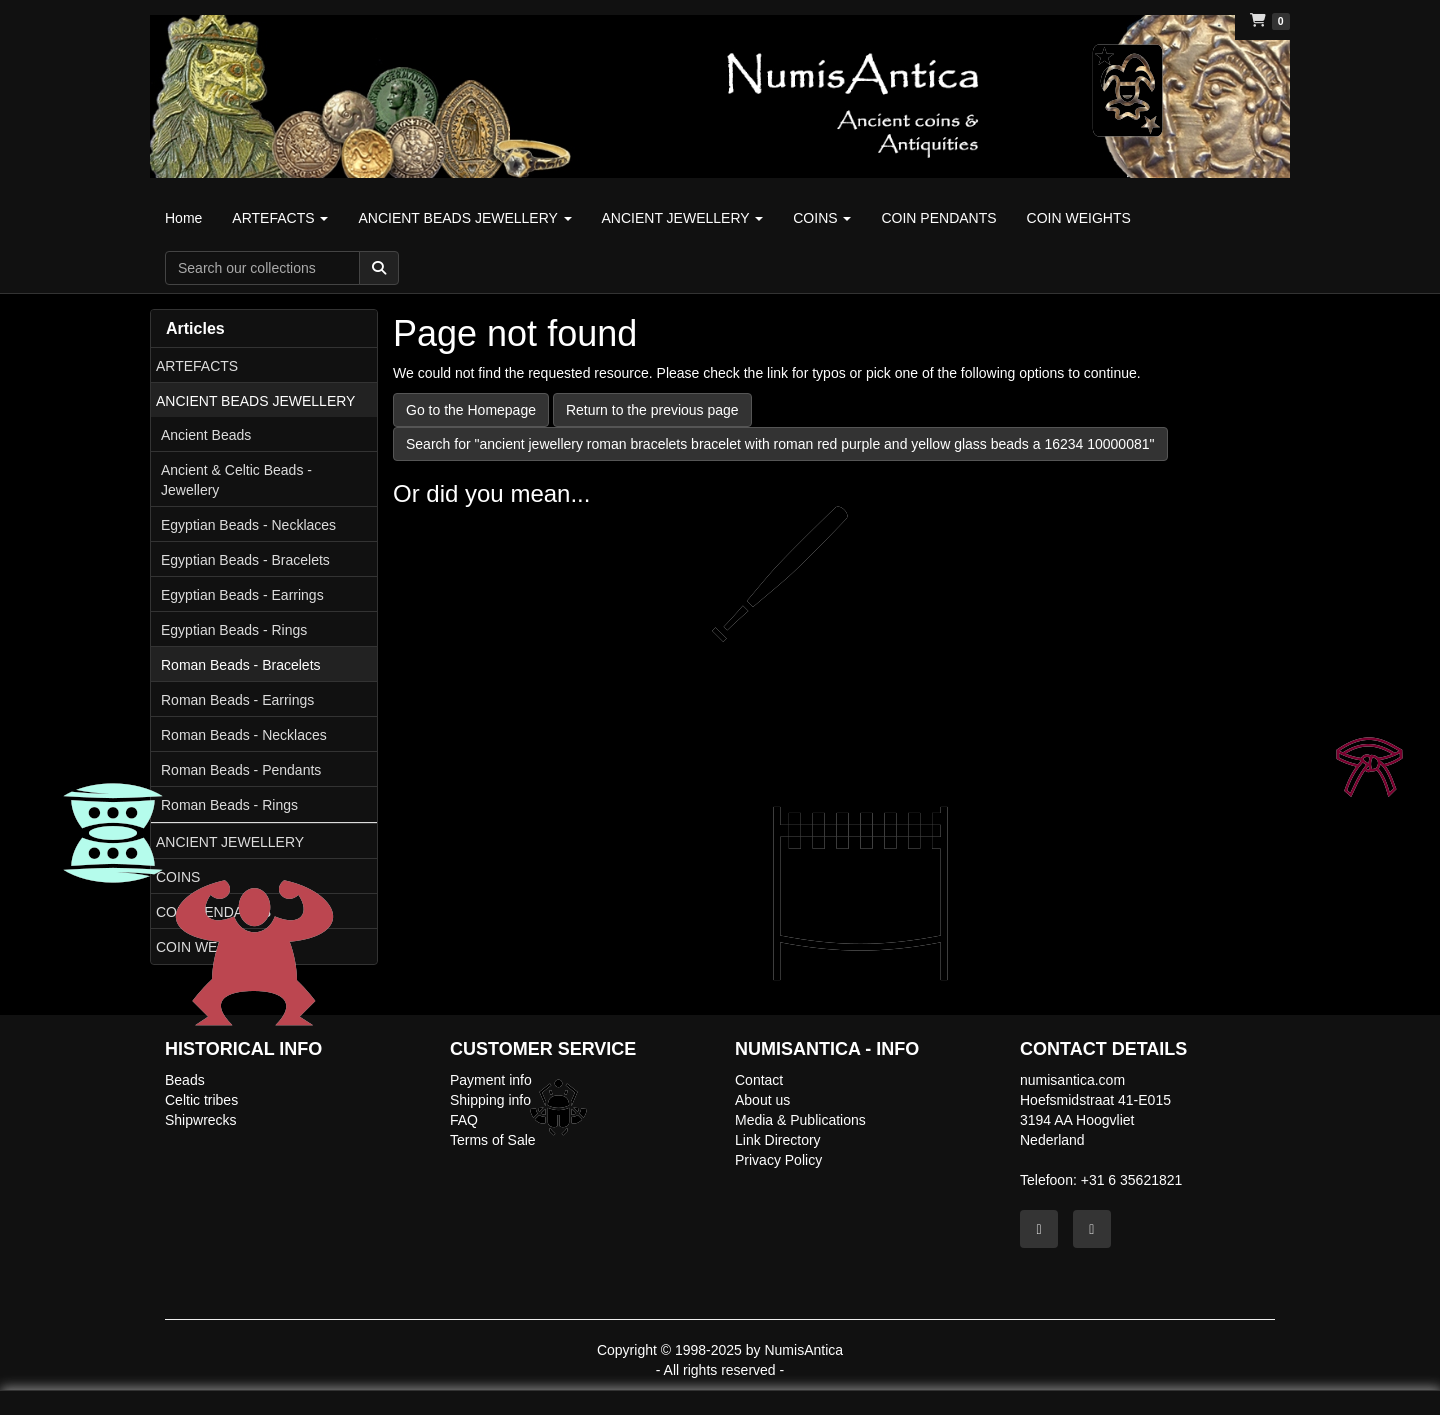 This screenshot has height=1415, width=1440. I want to click on indicates race or level completion, so click(860, 893).